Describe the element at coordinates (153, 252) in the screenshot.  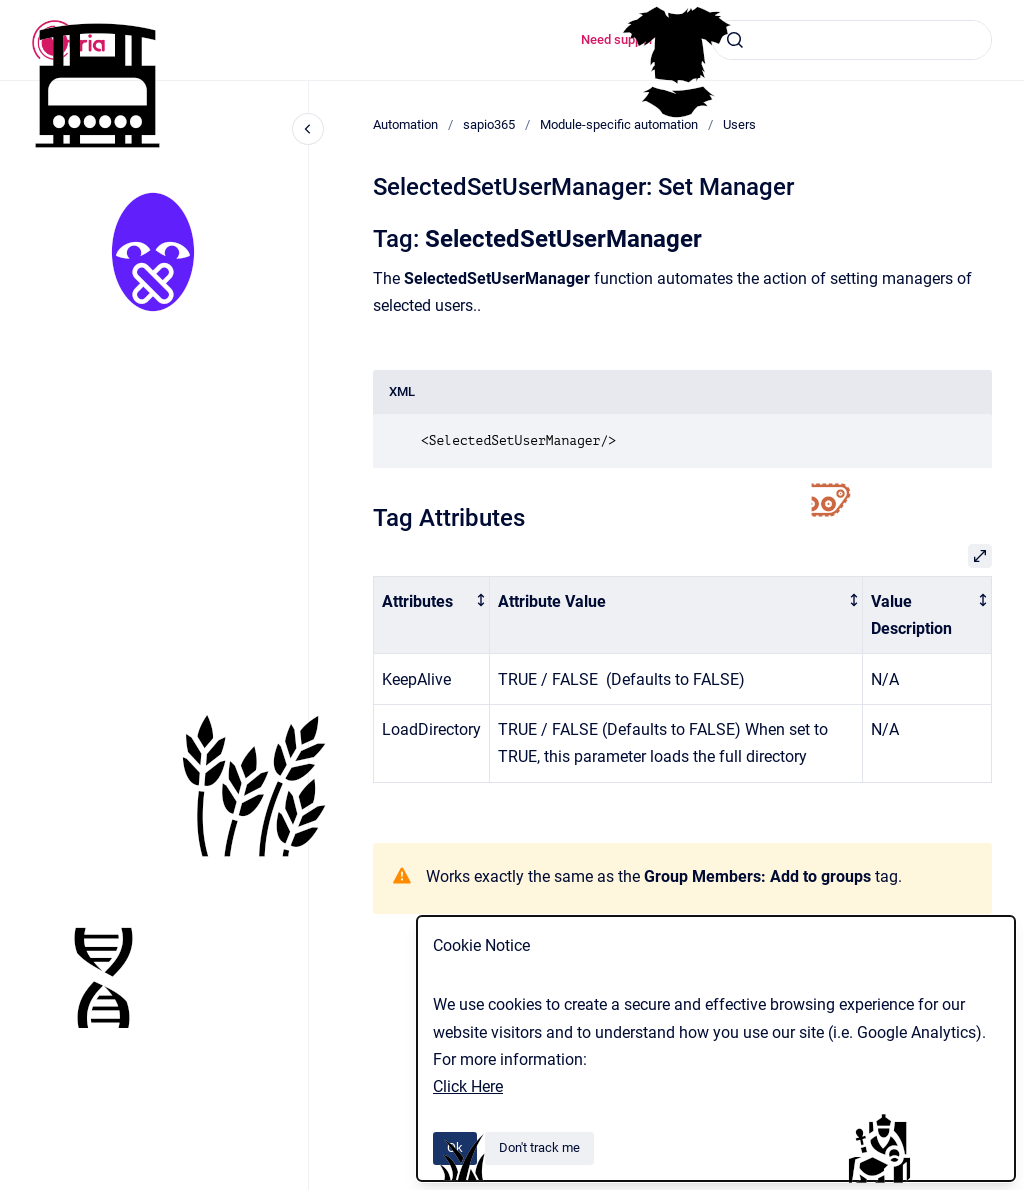
I see `indicates a user or contact has been muted` at that location.